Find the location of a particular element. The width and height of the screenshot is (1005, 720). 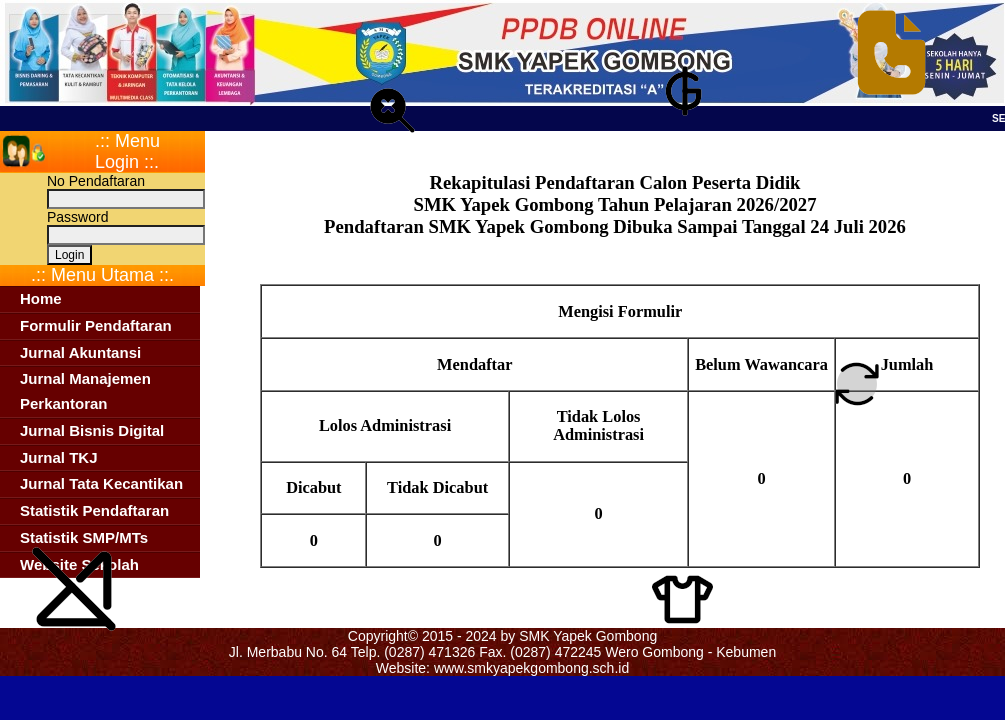

access phone call records or logs is located at coordinates (891, 52).